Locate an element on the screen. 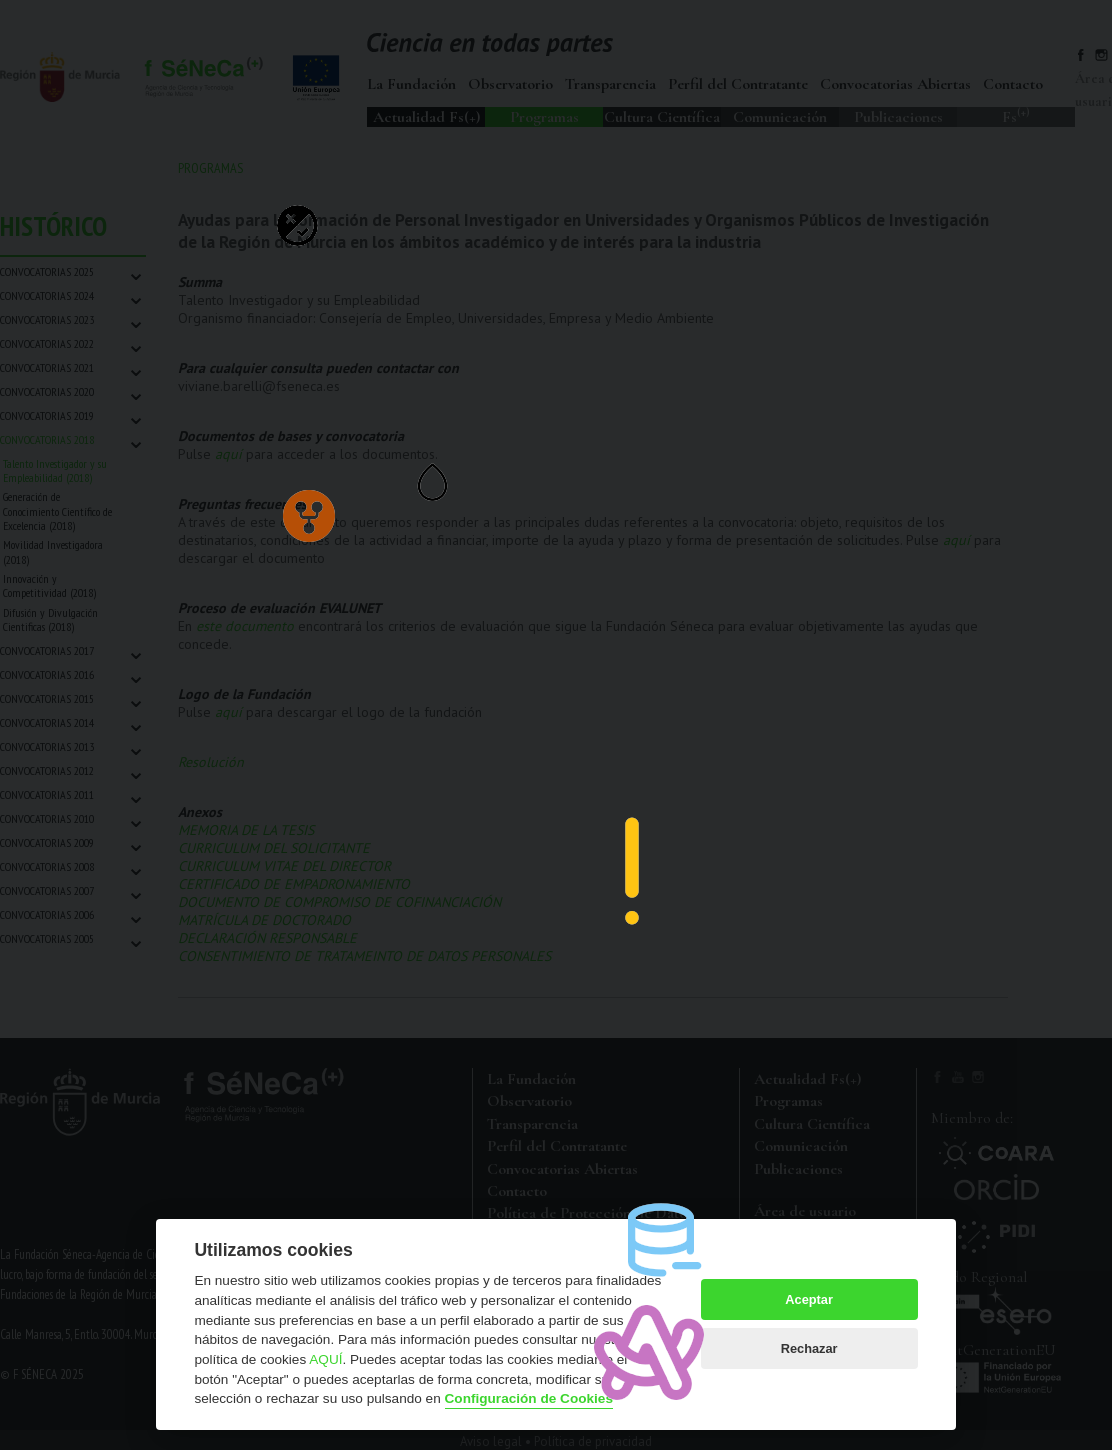 Image resolution: width=1112 pixels, height=1450 pixels. open the Arc browser is located at coordinates (649, 1355).